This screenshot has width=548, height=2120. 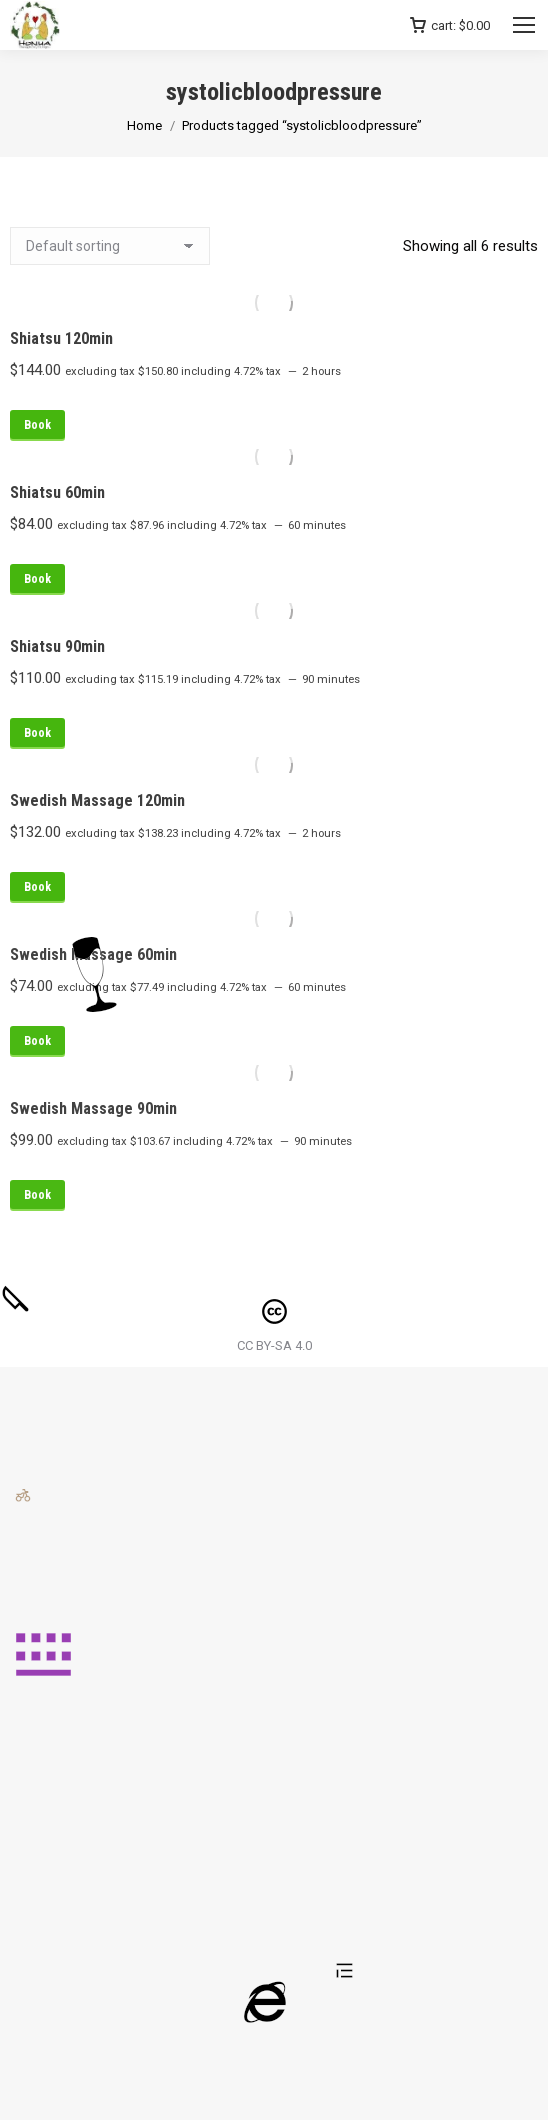 I want to click on wine compatibility layer application logo, so click(x=94, y=974).